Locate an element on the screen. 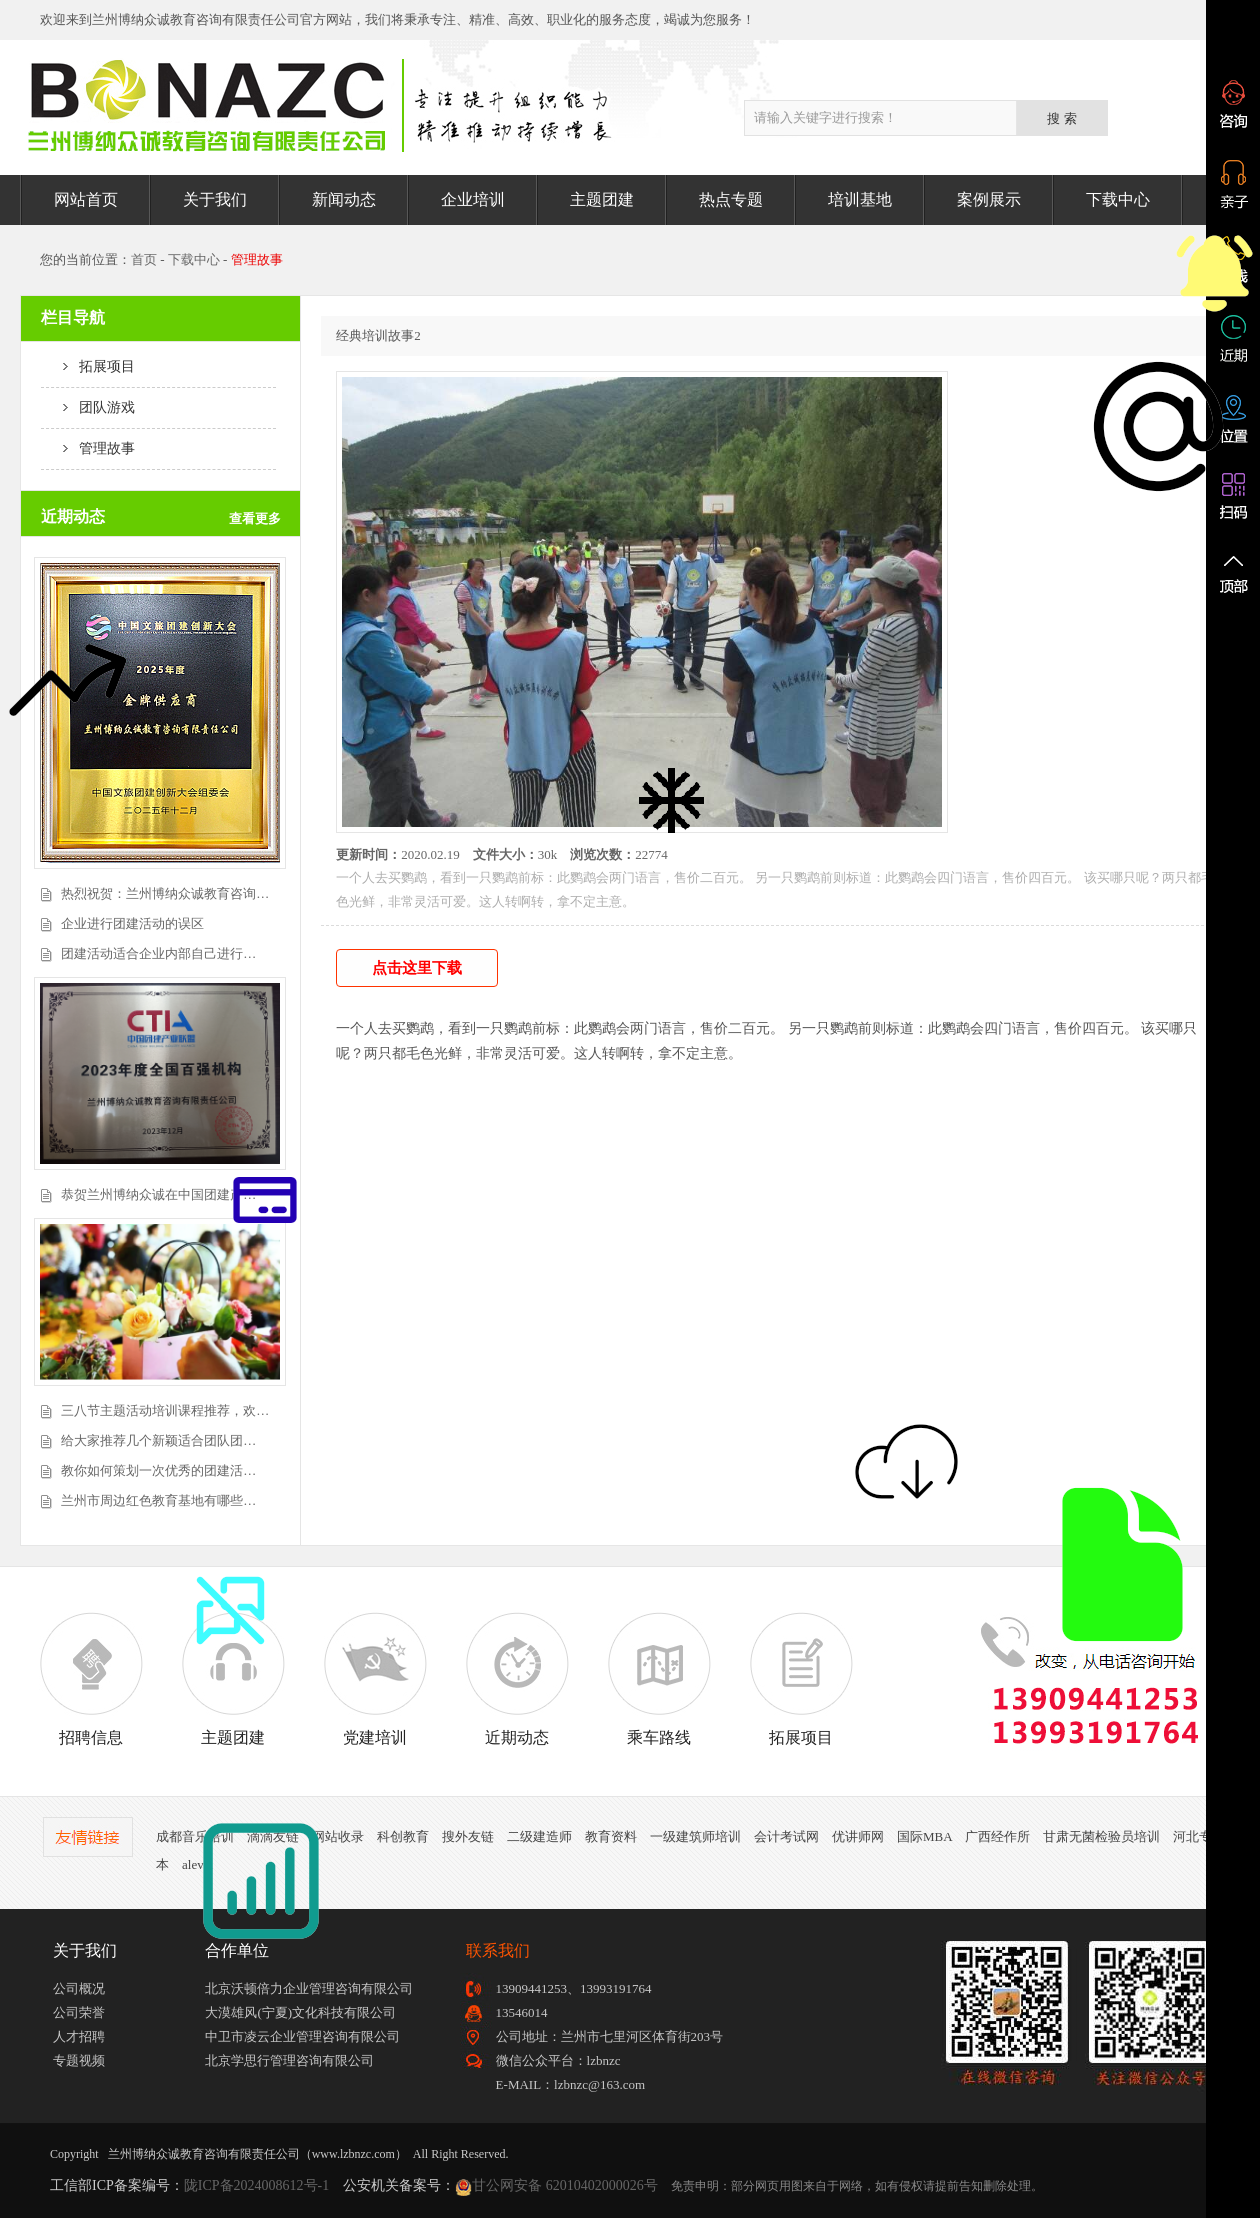 The height and width of the screenshot is (2218, 1260). toggle air conditioning or cooling mode is located at coordinates (671, 800).